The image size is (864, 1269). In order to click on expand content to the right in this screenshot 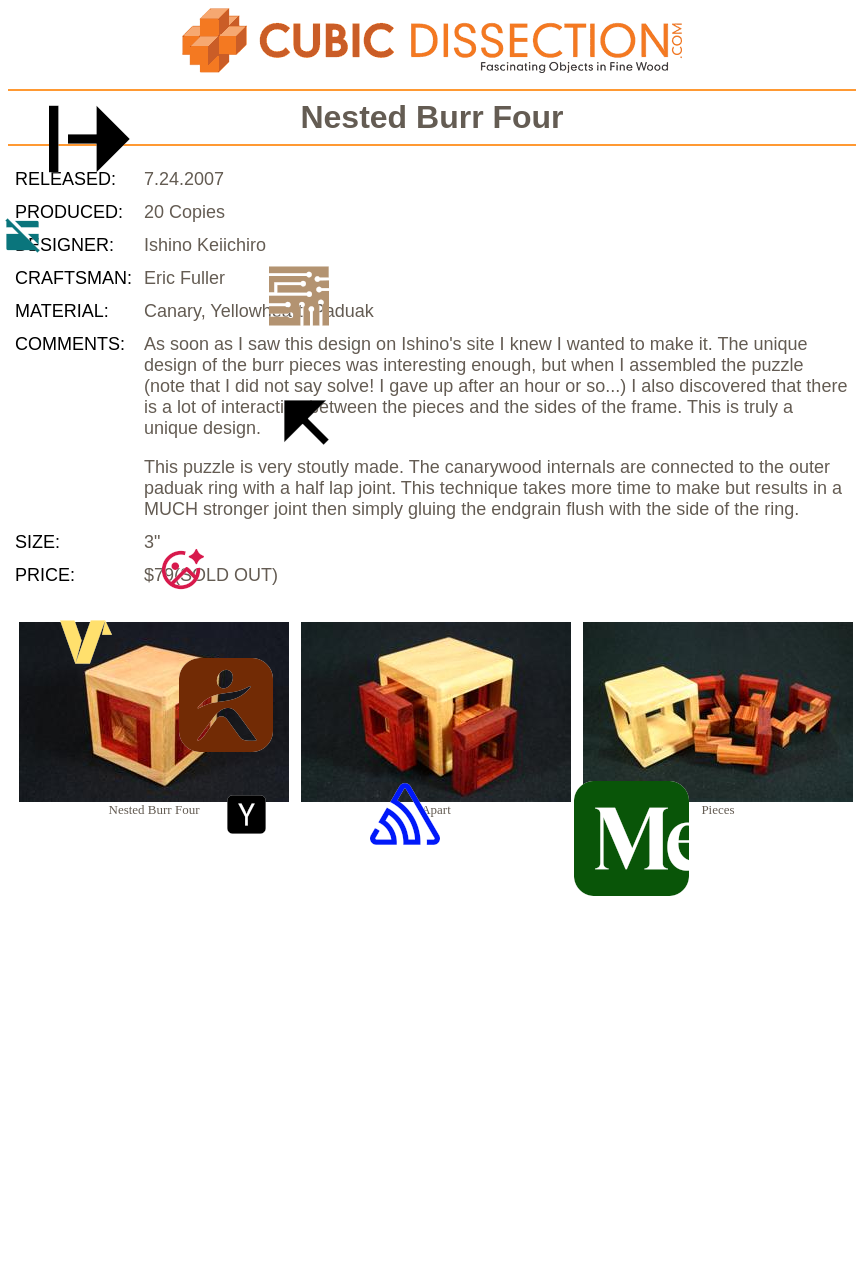, I will do `click(87, 139)`.